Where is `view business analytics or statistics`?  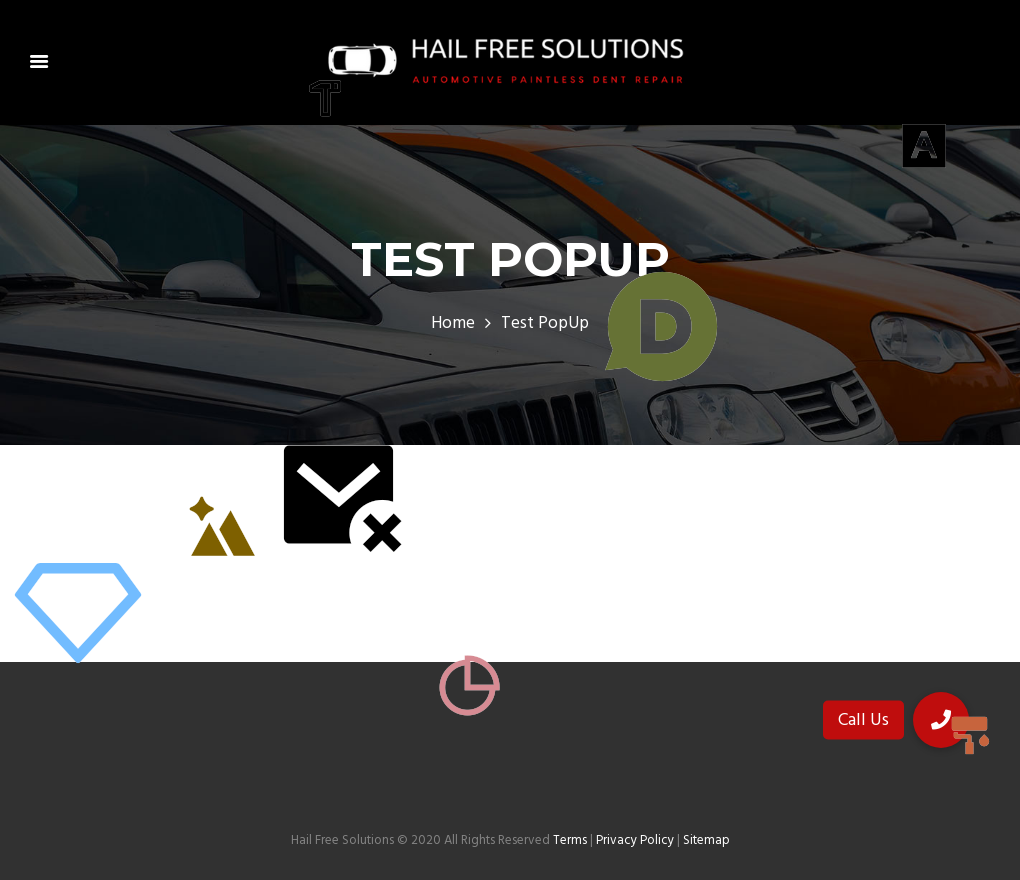 view business analytics or statistics is located at coordinates (467, 687).